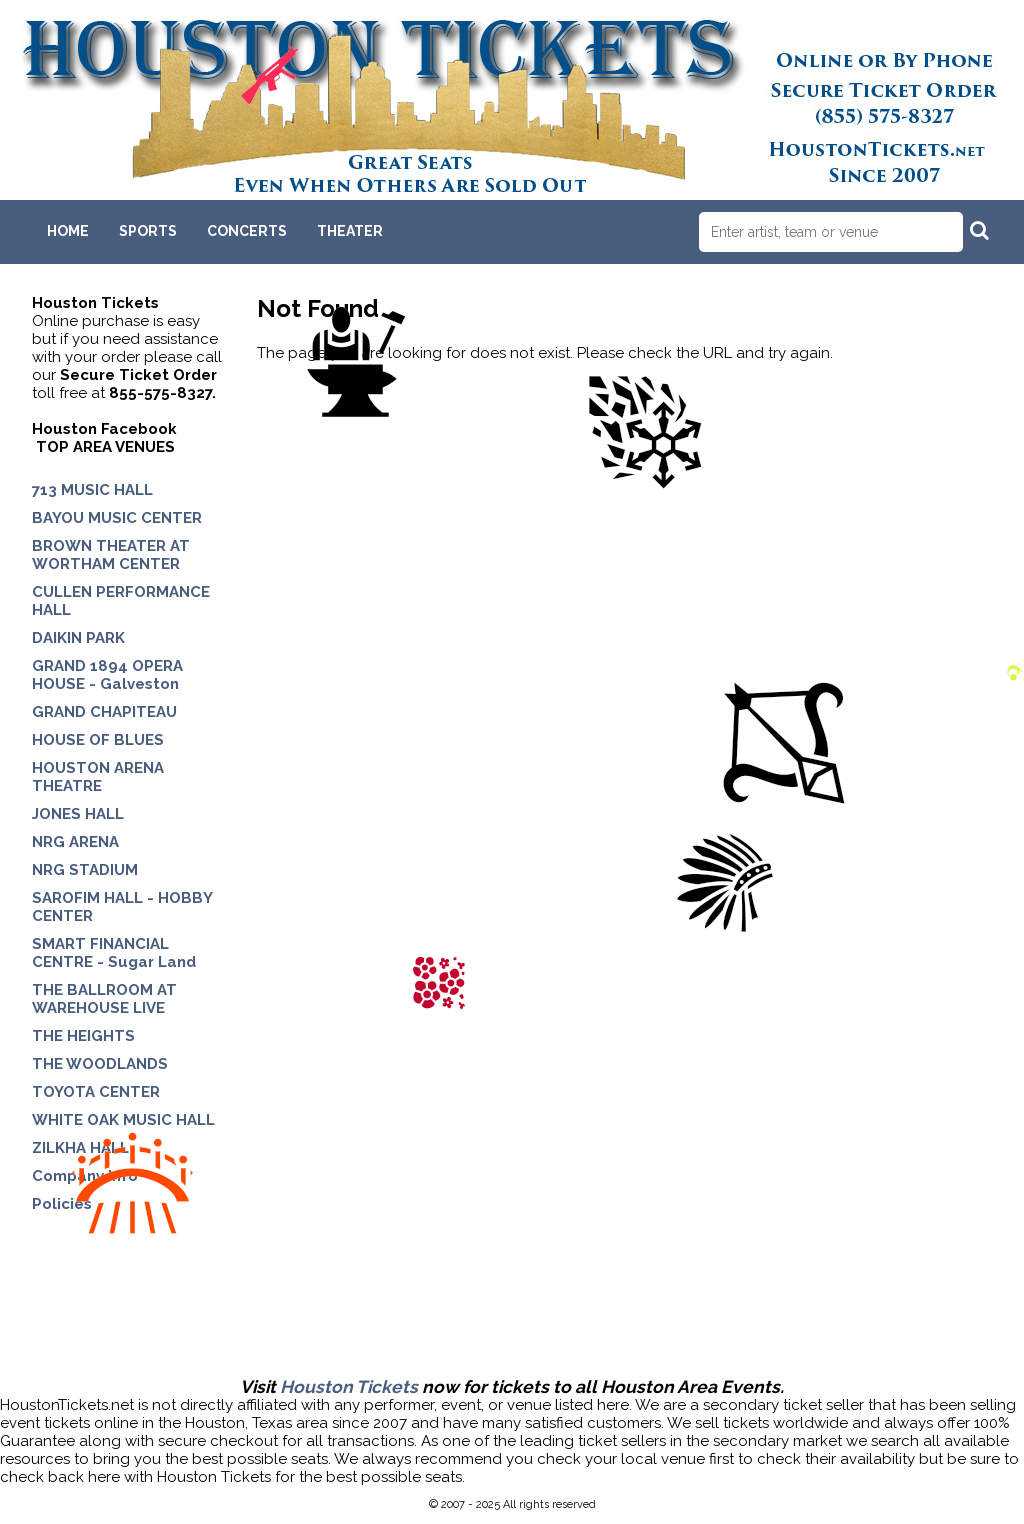 Image resolution: width=1024 pixels, height=1524 pixels. I want to click on access the garden or floral collection, so click(439, 983).